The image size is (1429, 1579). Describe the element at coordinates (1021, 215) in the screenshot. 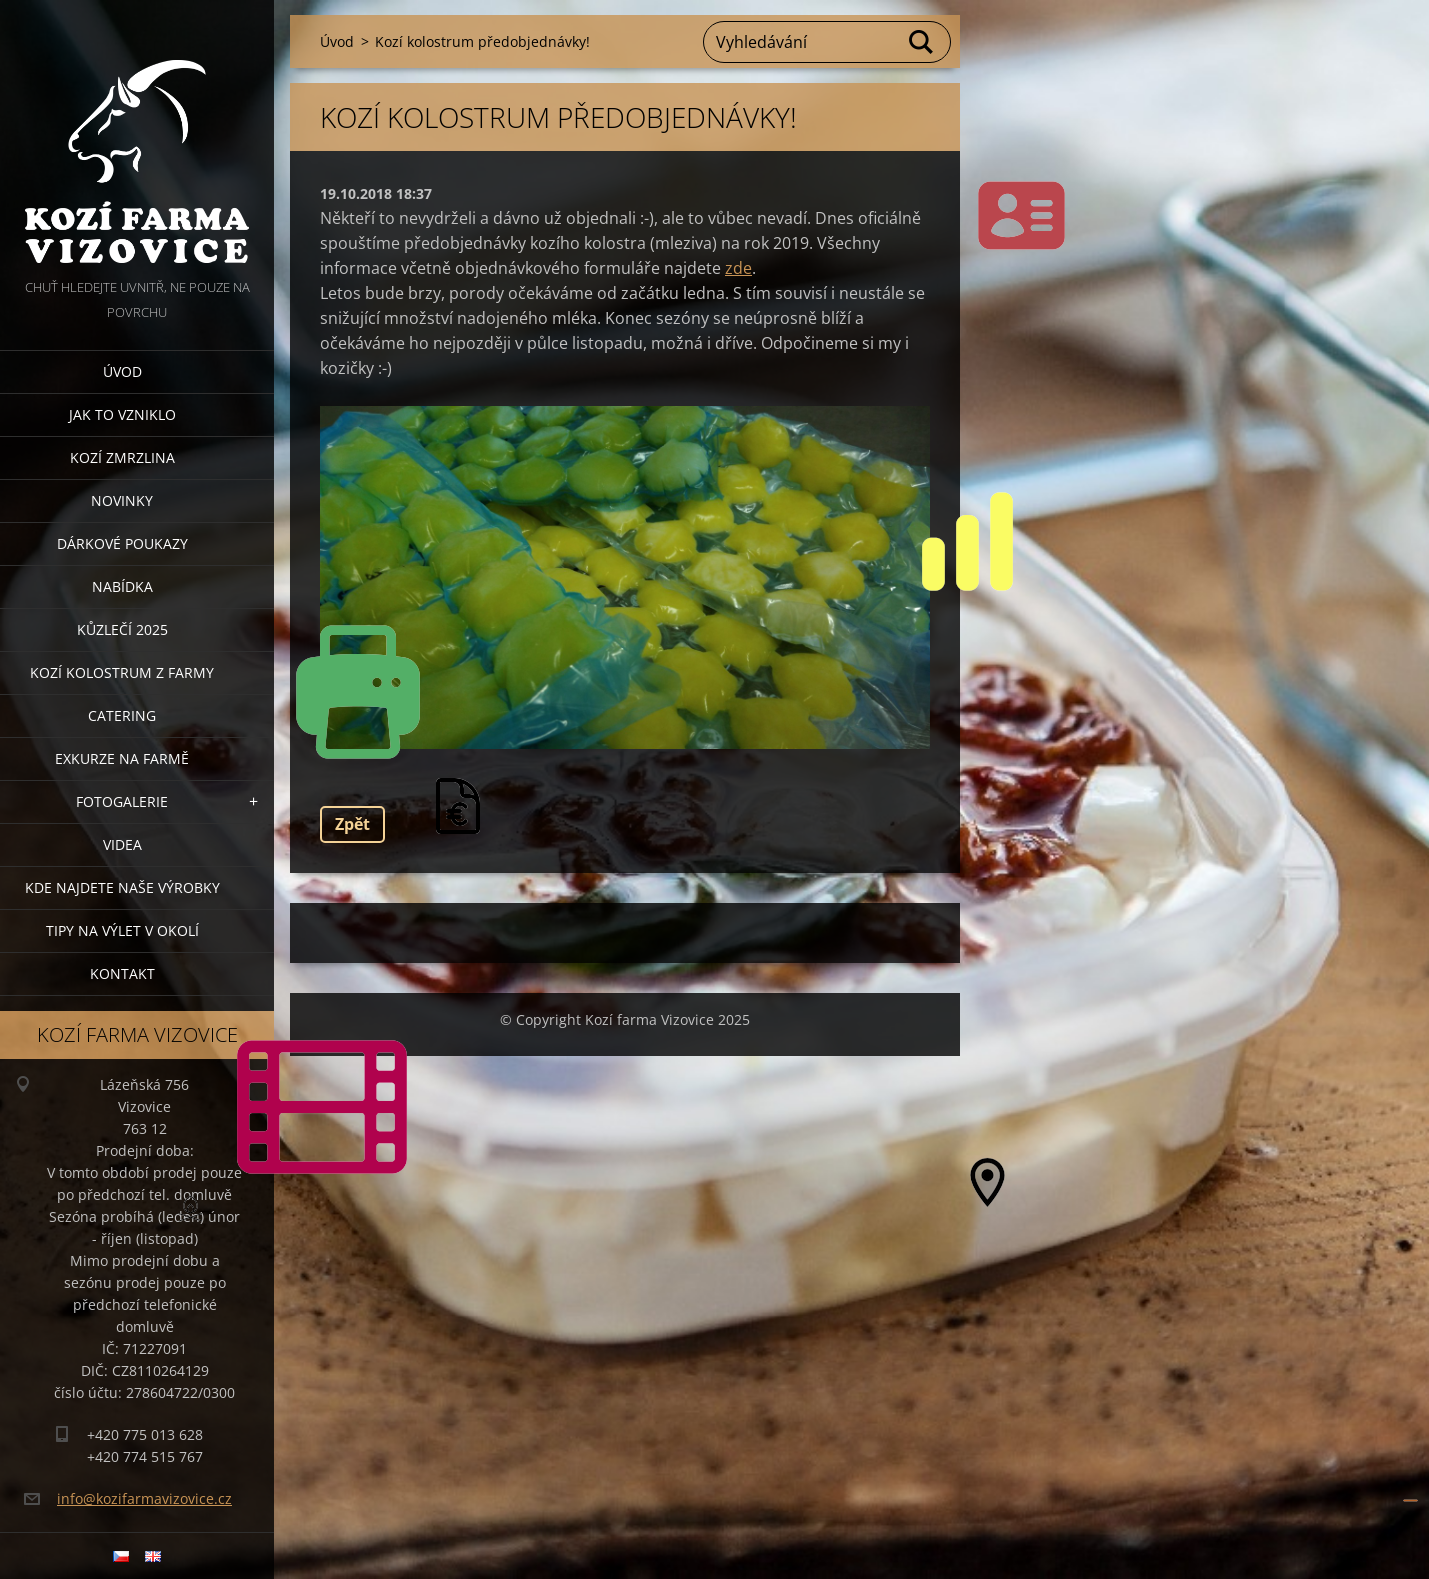

I see `view your profile or ID card` at that location.